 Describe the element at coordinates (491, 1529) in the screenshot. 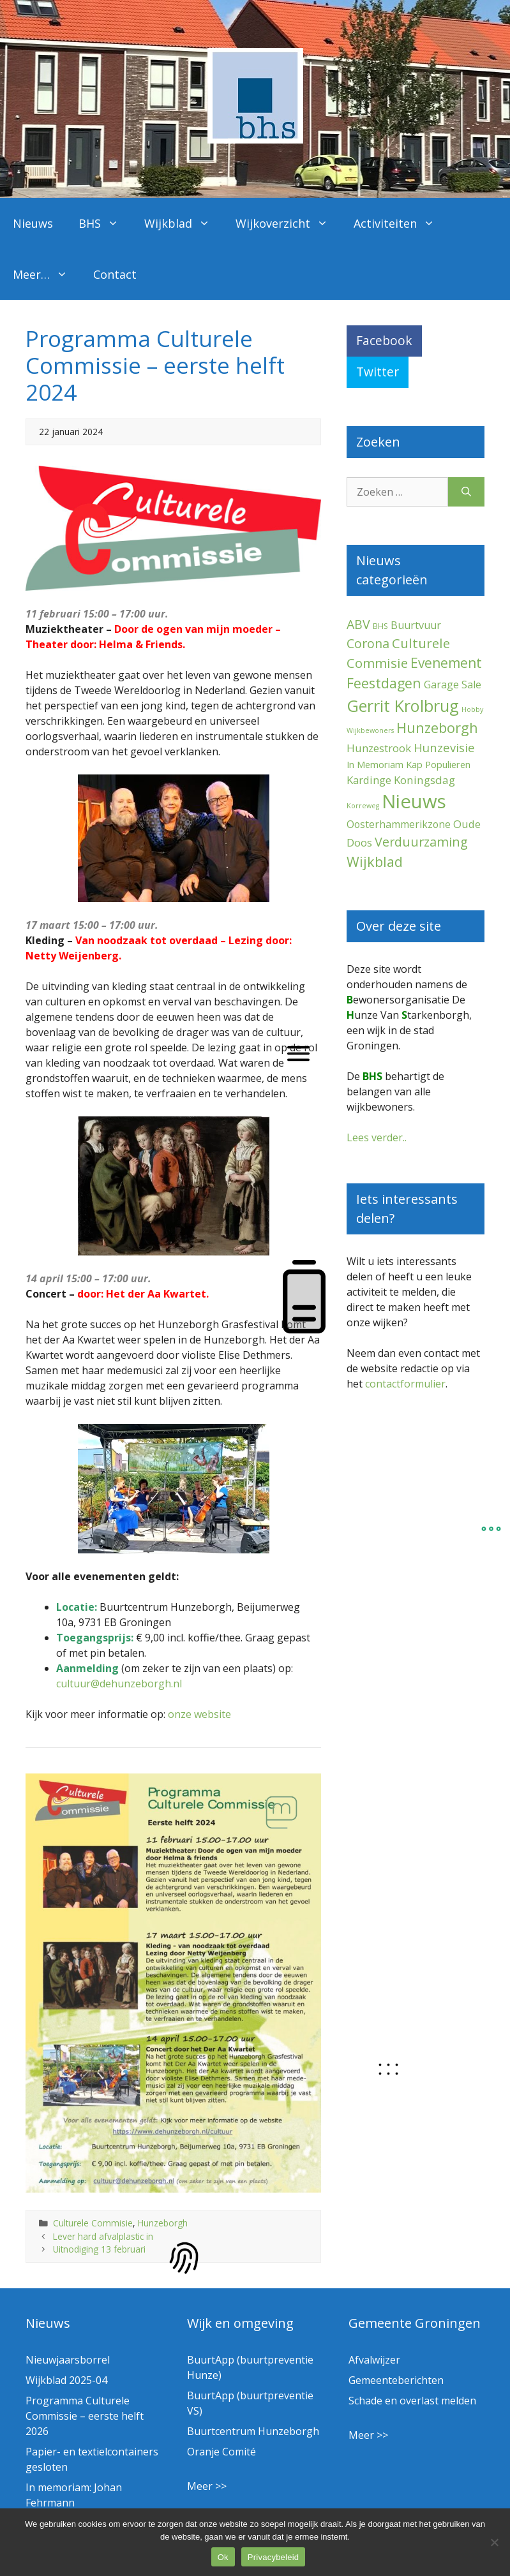

I see `access more options or actions` at that location.